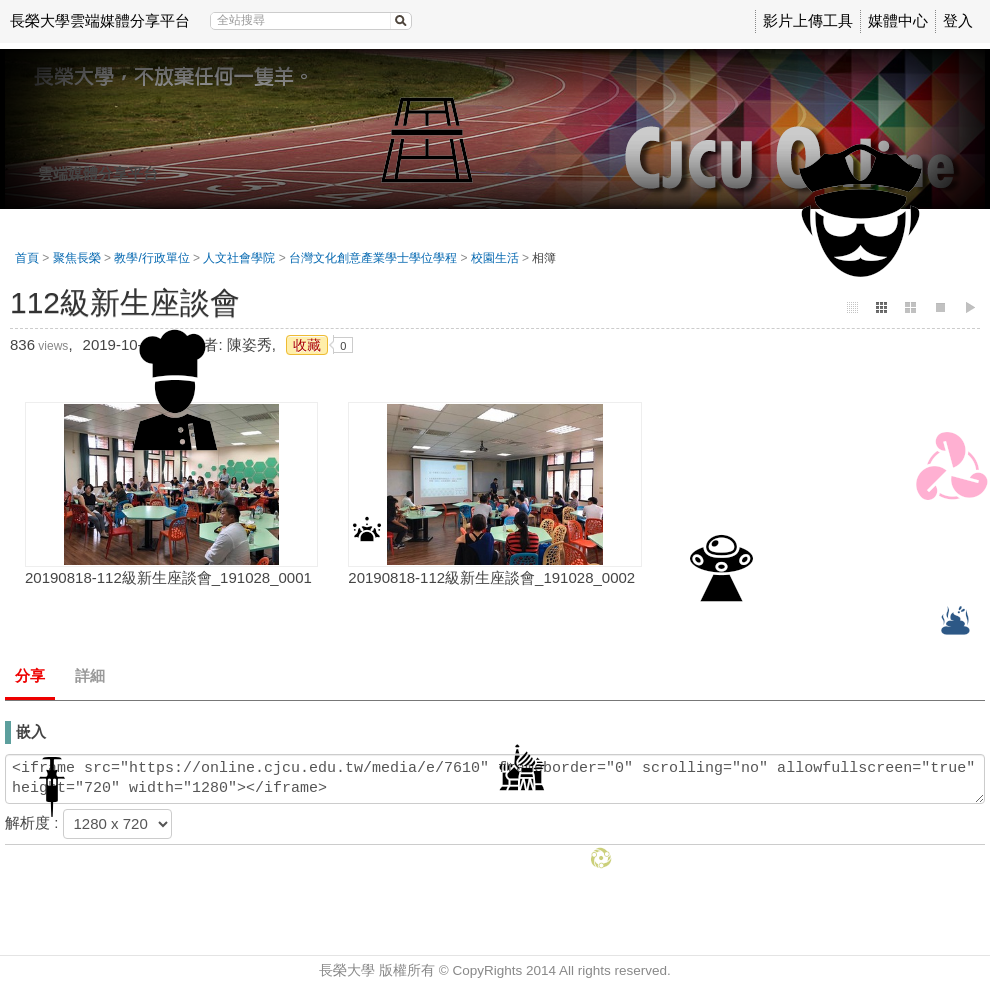  I want to click on contact law enforcement or security, so click(860, 210).